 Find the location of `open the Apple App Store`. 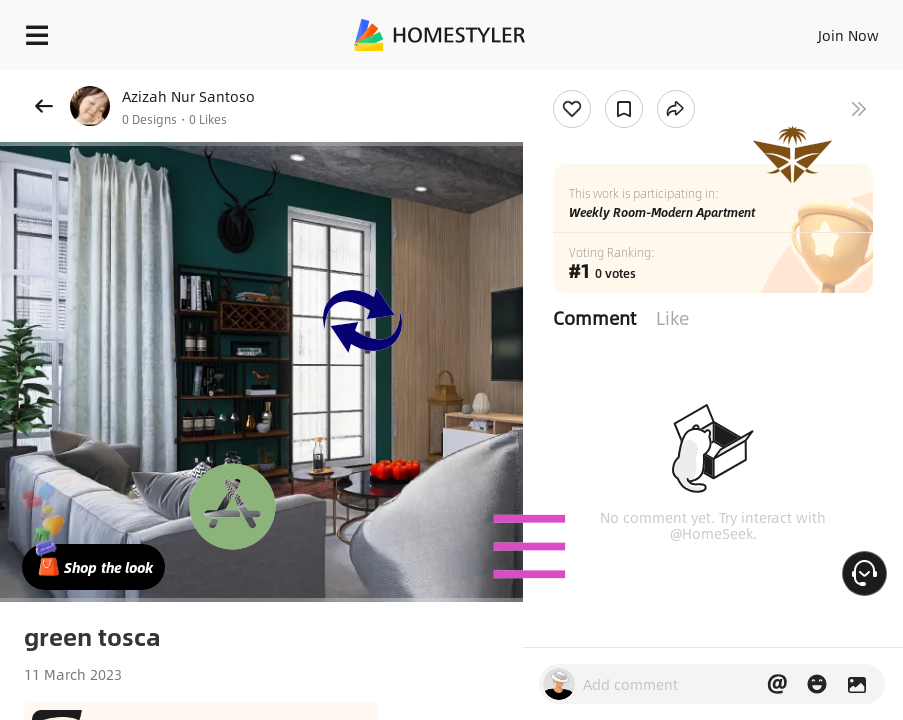

open the Apple App Store is located at coordinates (232, 506).